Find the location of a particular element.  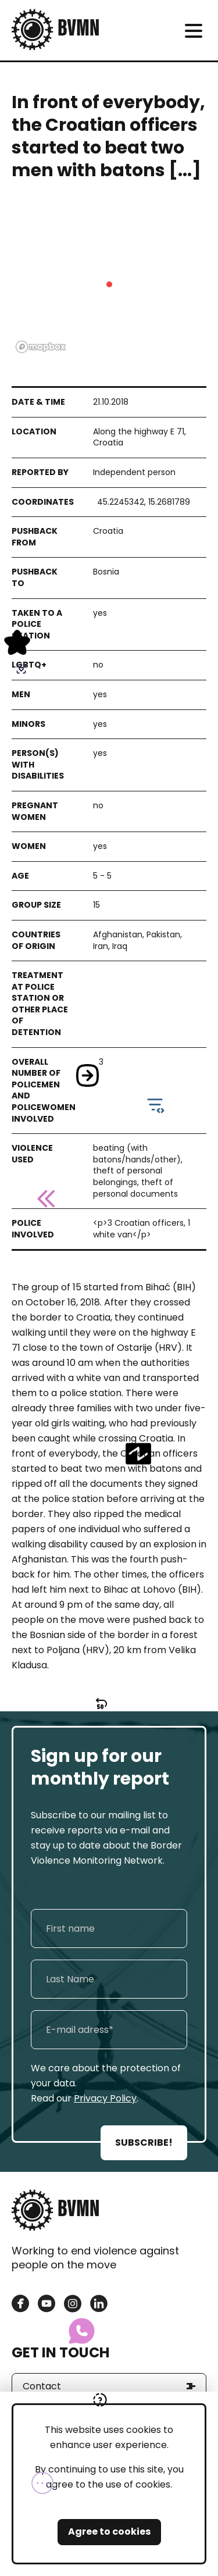

go back to the beginning is located at coordinates (47, 1198).